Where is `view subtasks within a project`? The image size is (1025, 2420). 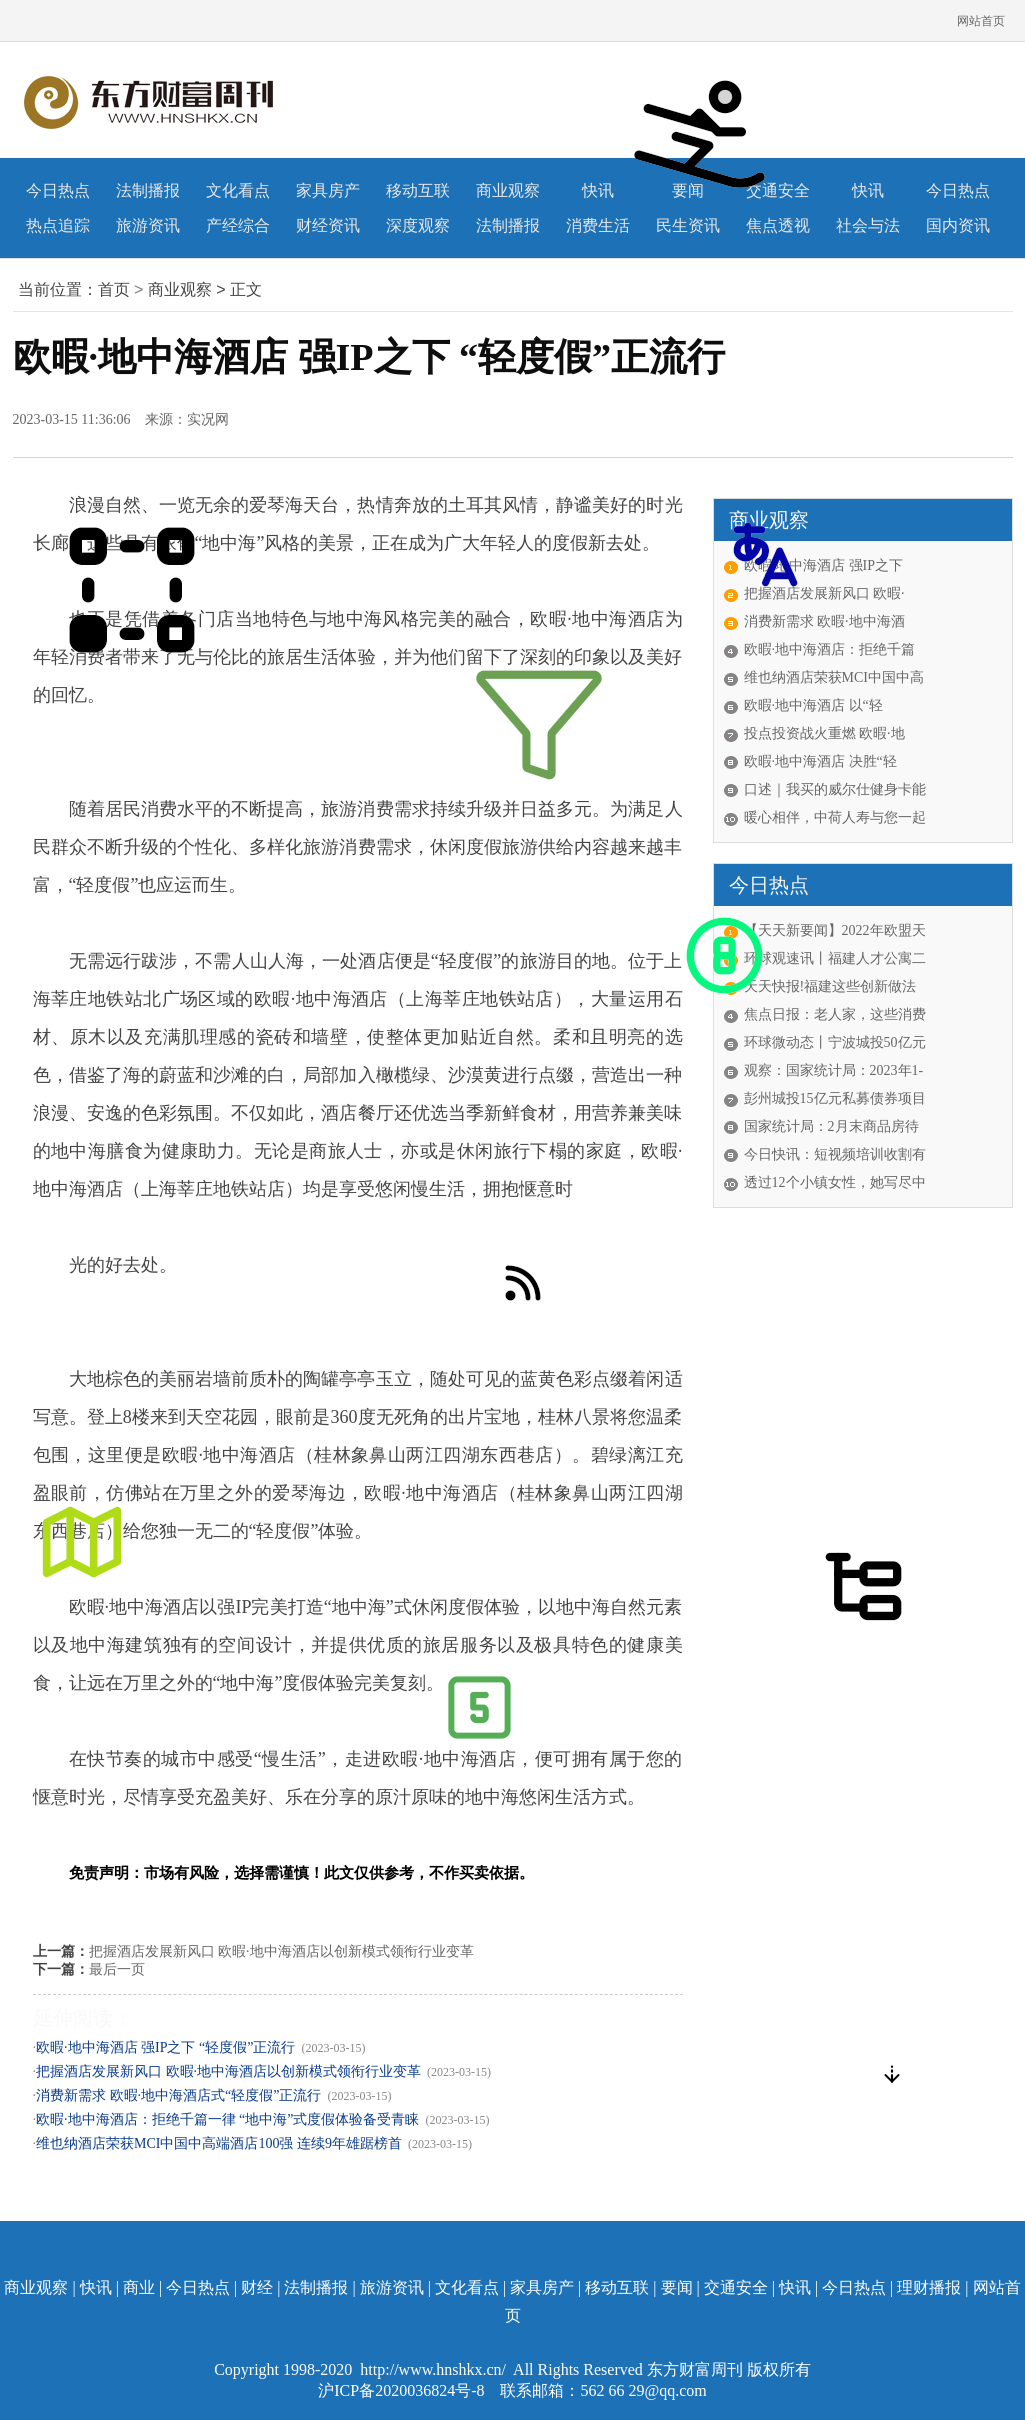
view subtasks within a project is located at coordinates (863, 1586).